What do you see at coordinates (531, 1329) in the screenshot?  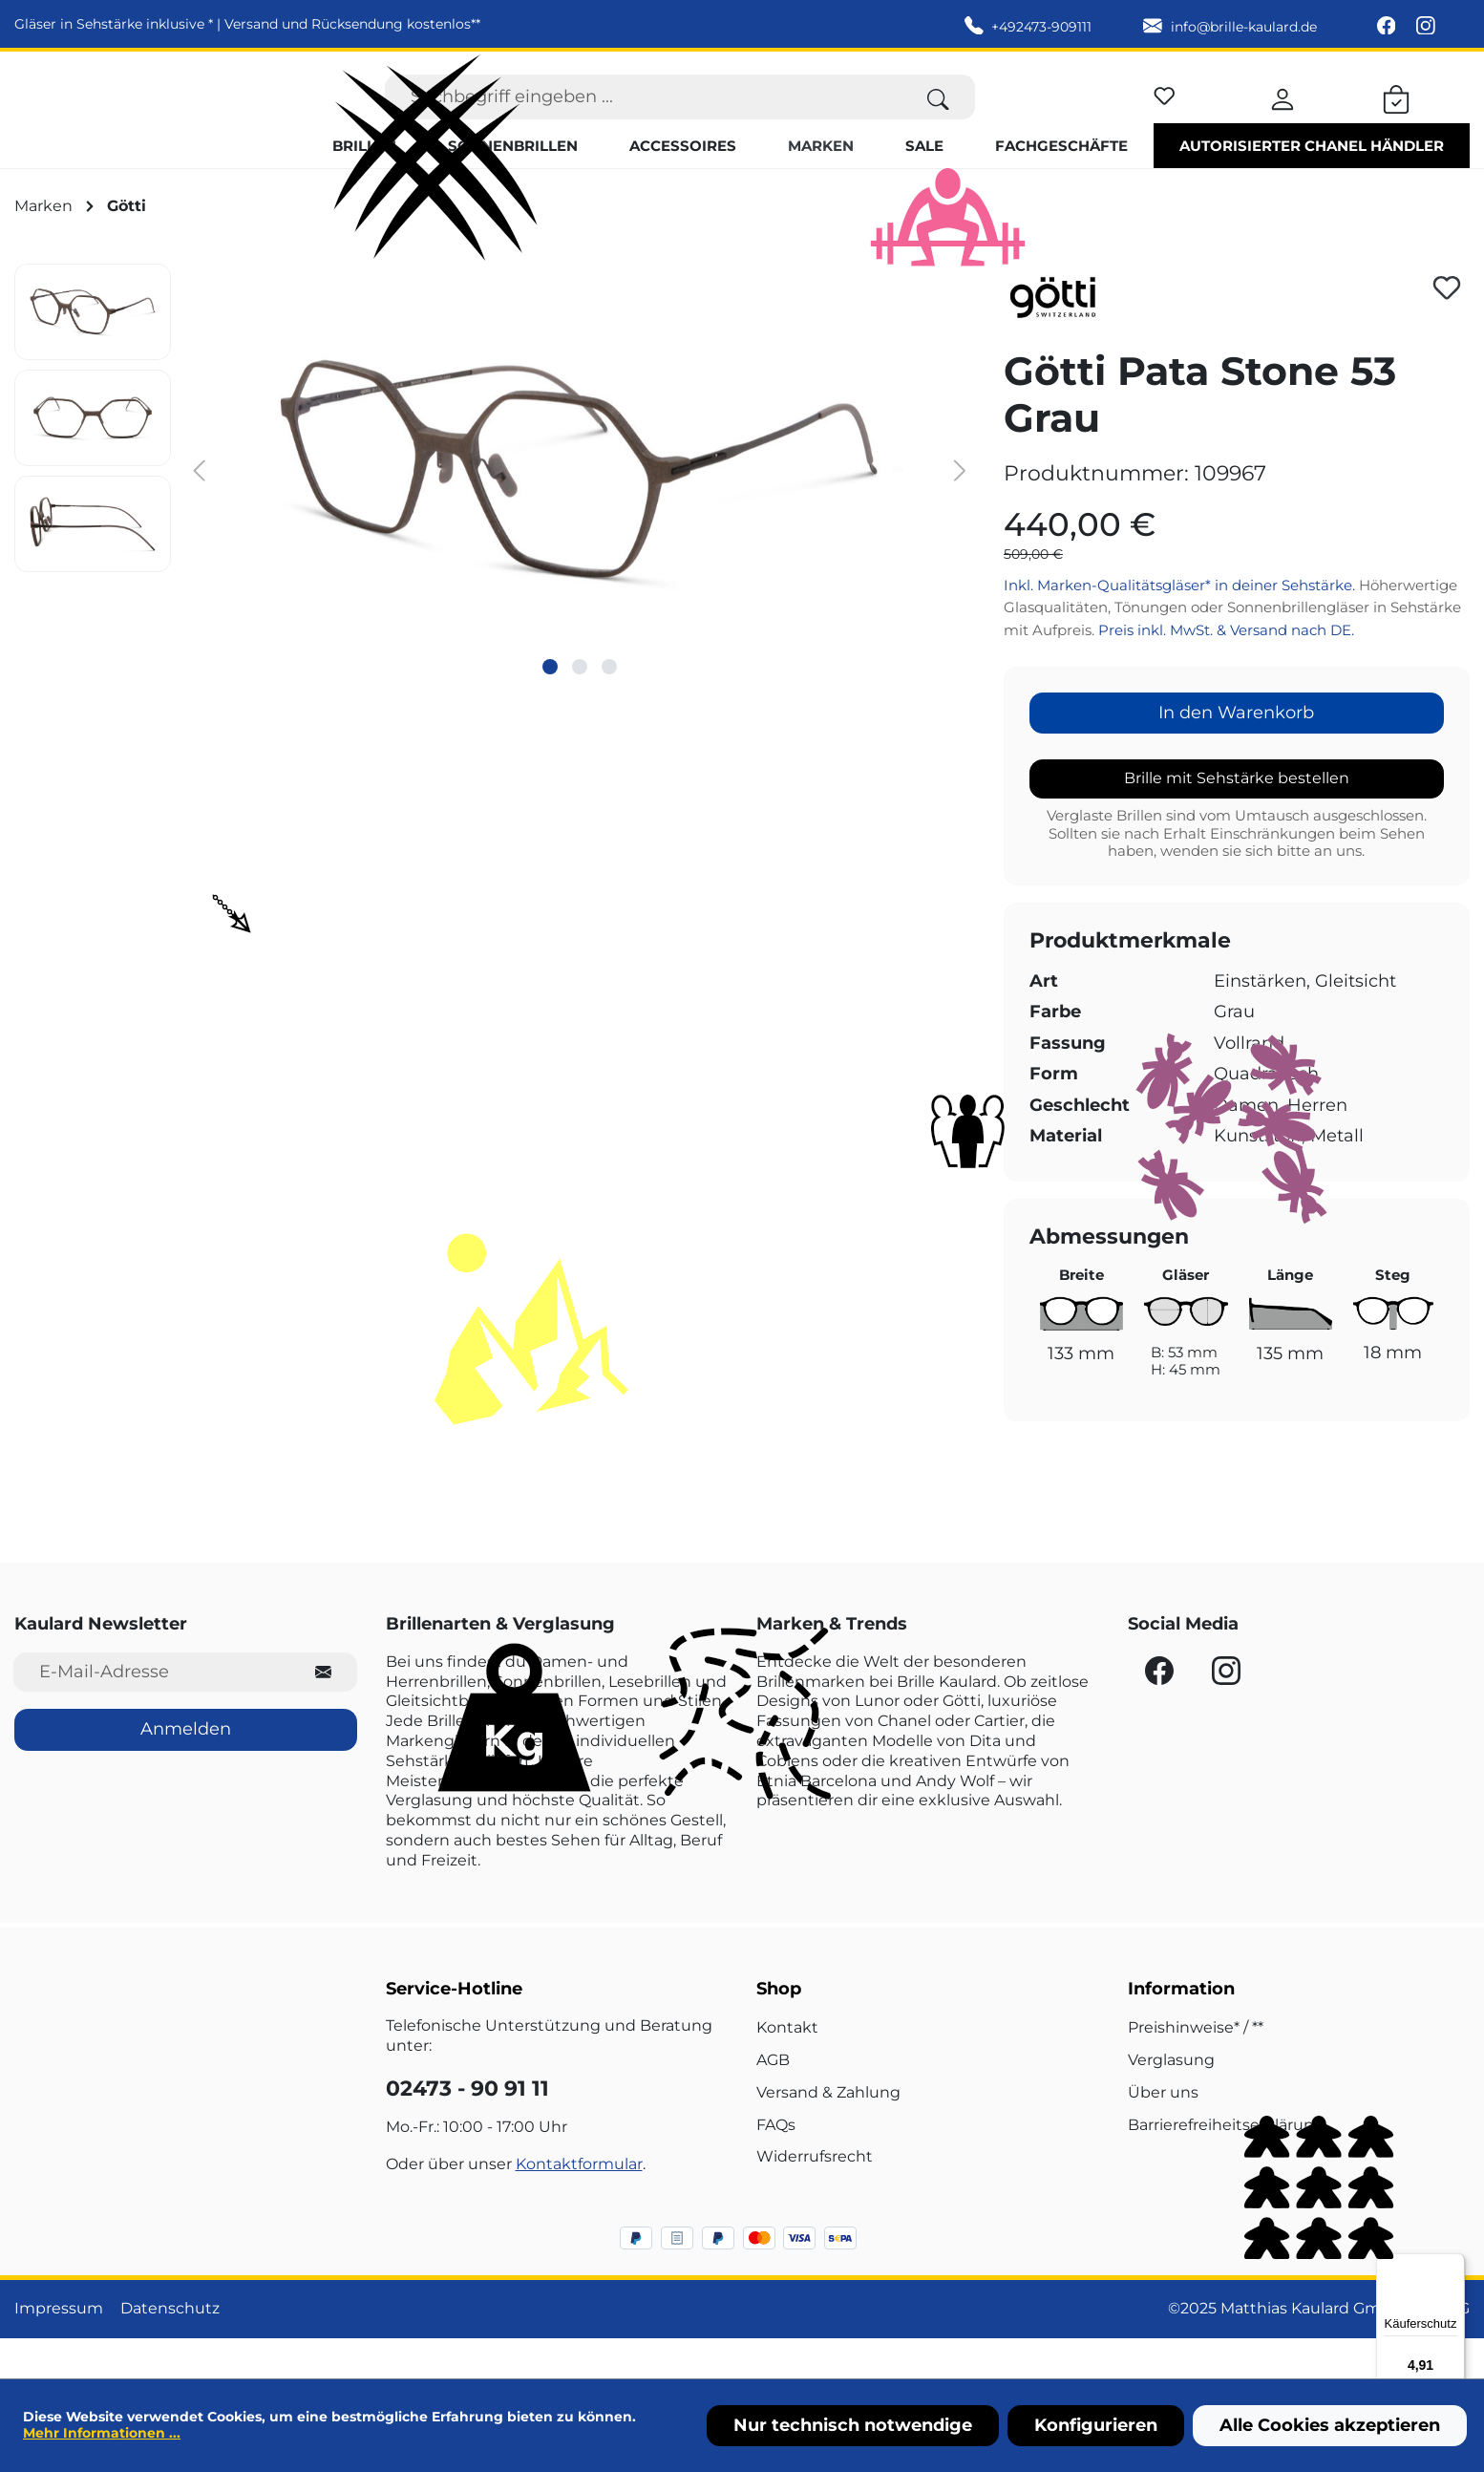 I see `view mountain summits or peaks` at bounding box center [531, 1329].